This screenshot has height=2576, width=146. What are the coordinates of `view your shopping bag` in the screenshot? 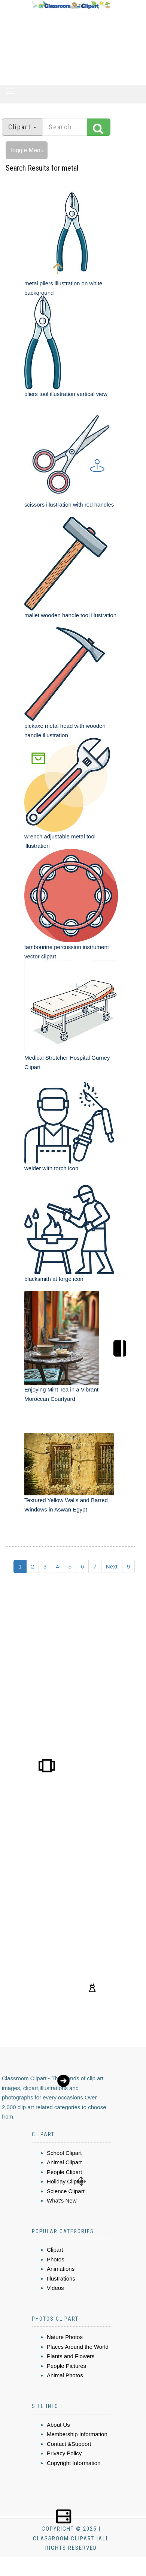 It's located at (38, 758).